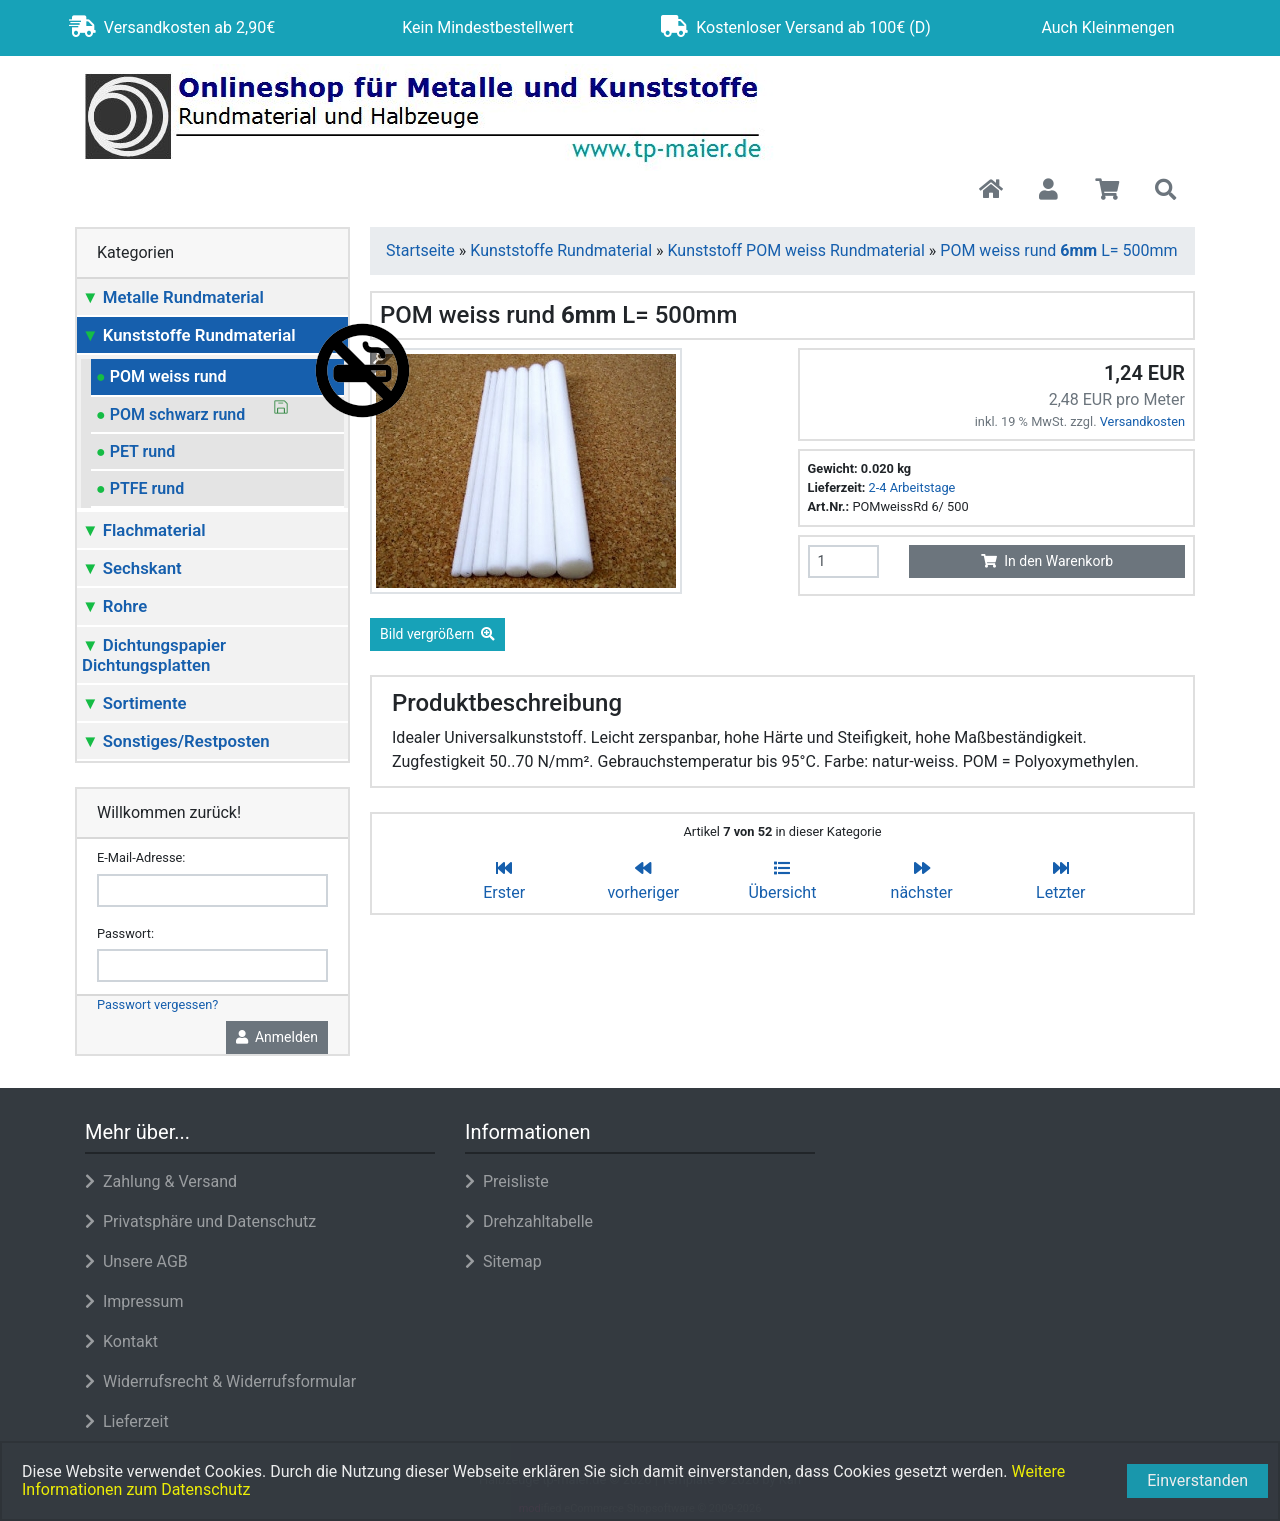  Describe the element at coordinates (281, 407) in the screenshot. I see `save current file or document` at that location.